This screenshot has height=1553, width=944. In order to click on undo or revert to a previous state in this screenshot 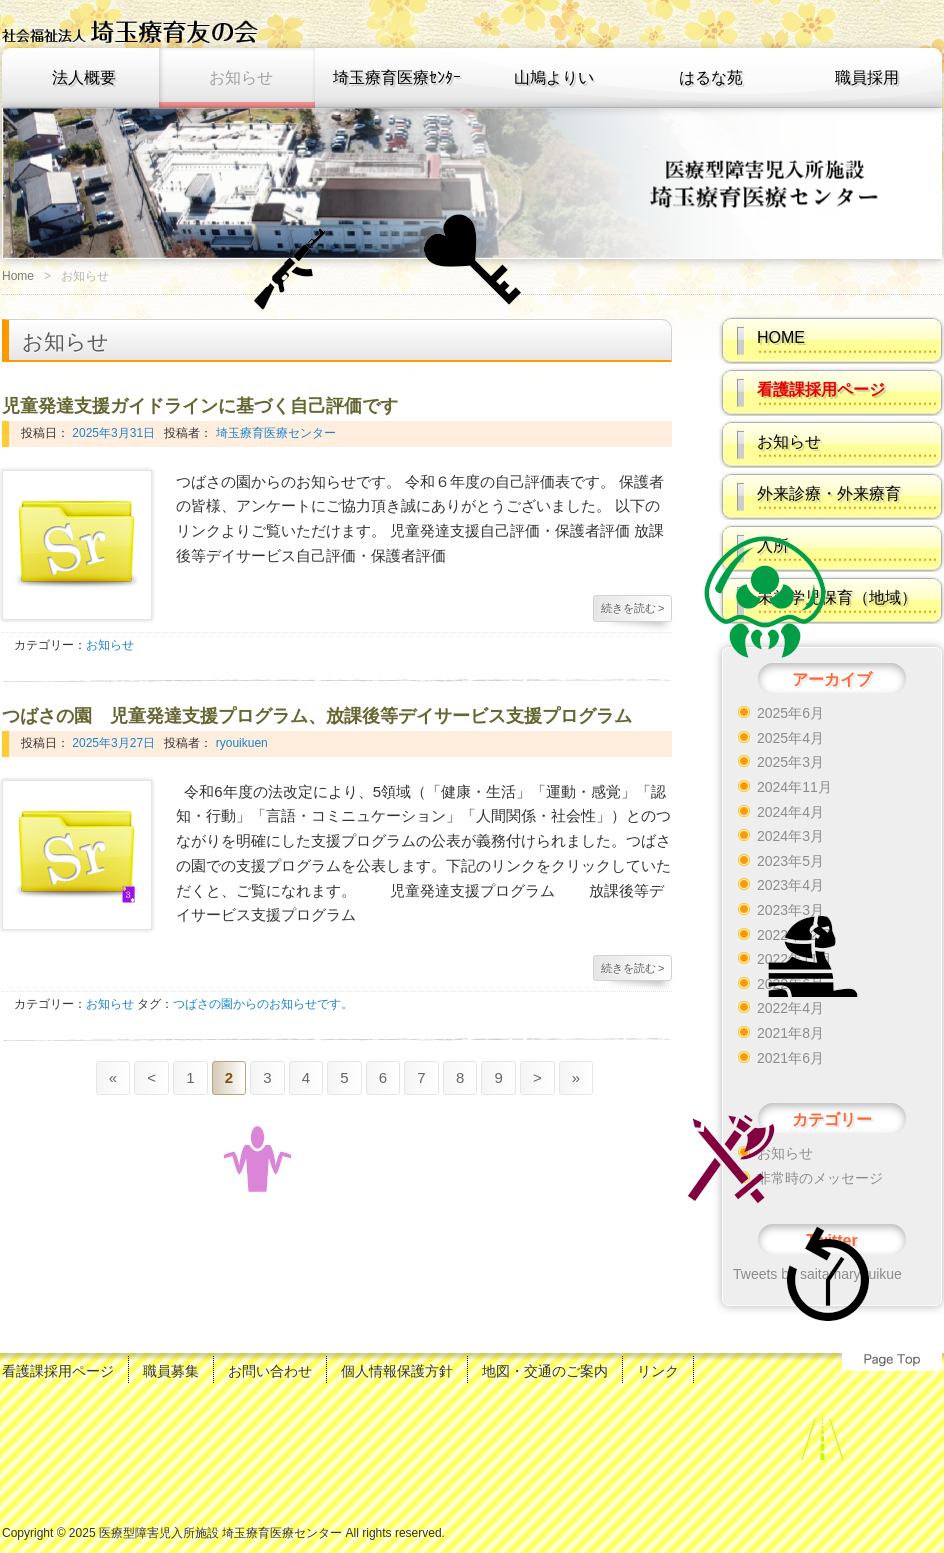, I will do `click(828, 1280)`.